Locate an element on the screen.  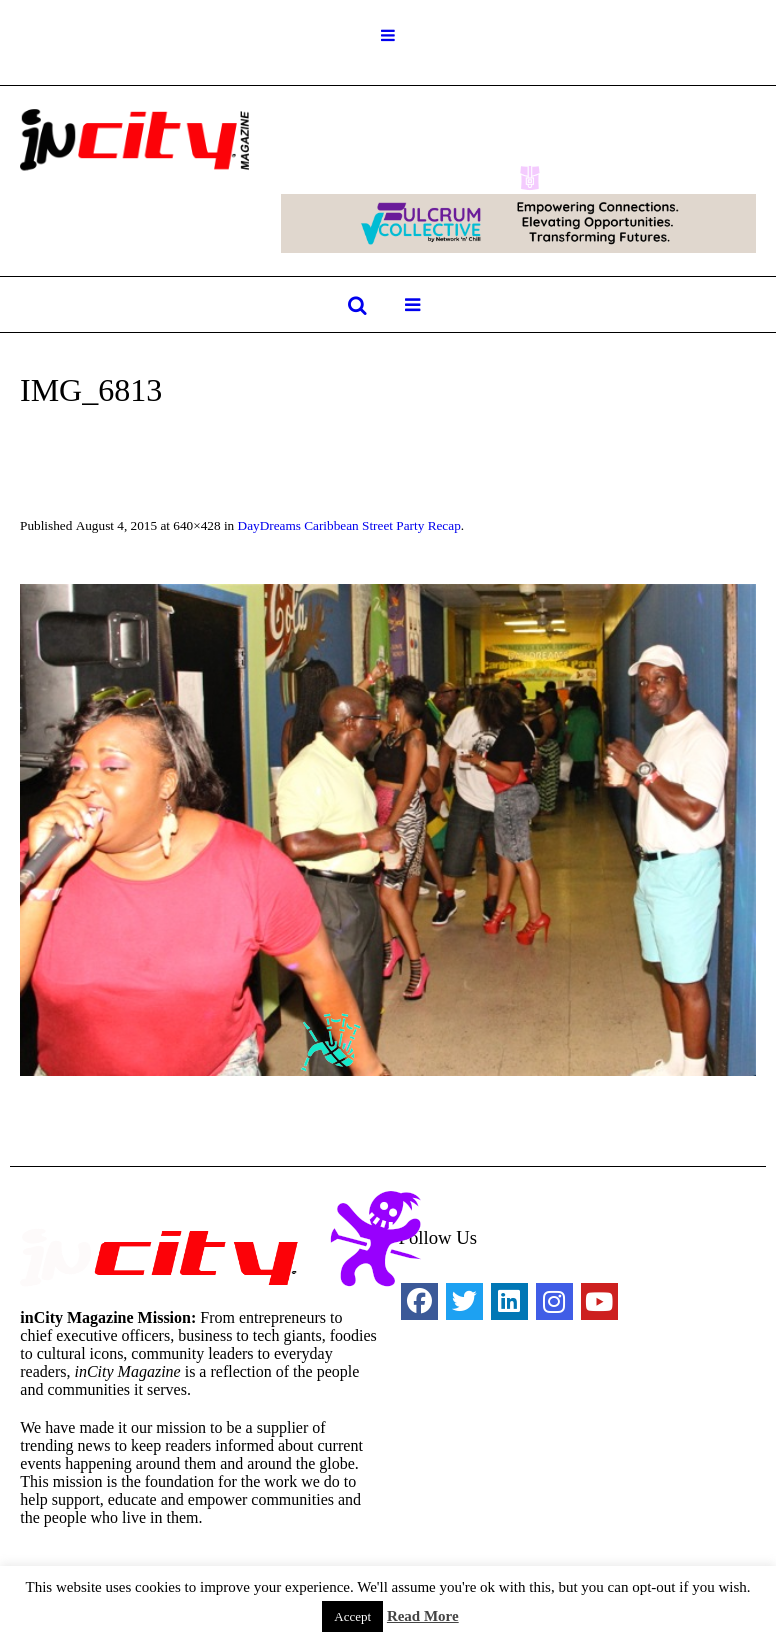
open inventory or backpack is located at coordinates (530, 178).